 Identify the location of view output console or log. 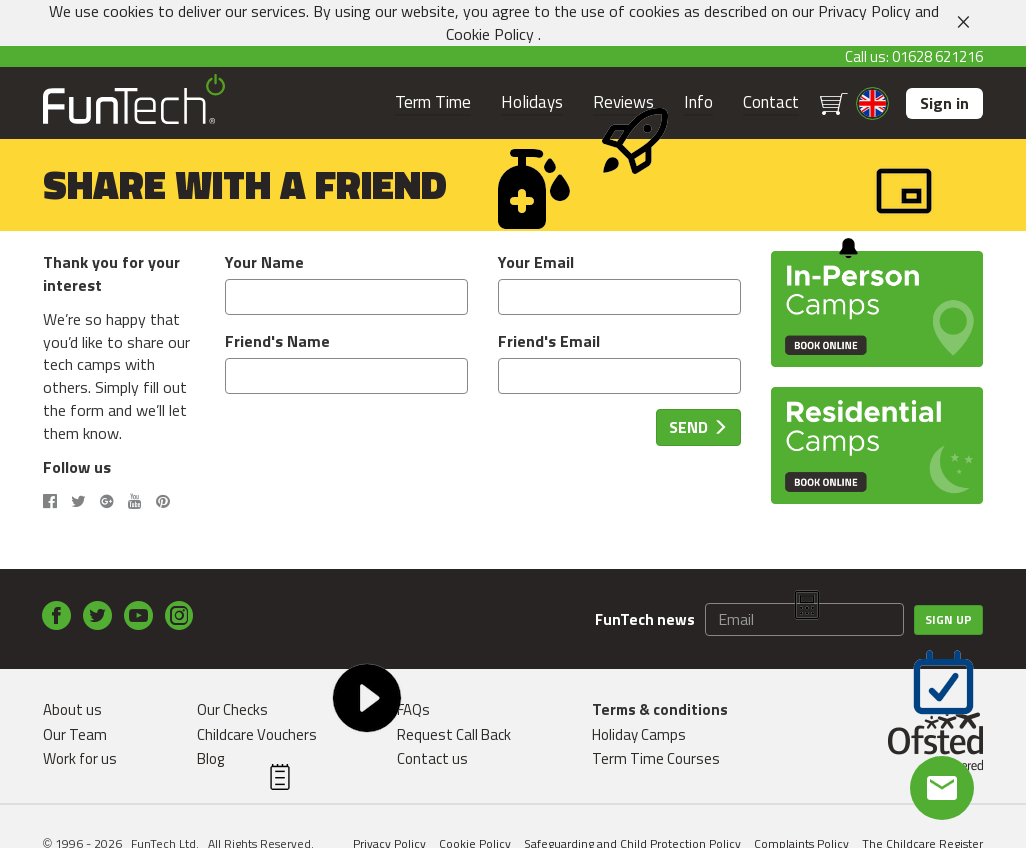
(280, 777).